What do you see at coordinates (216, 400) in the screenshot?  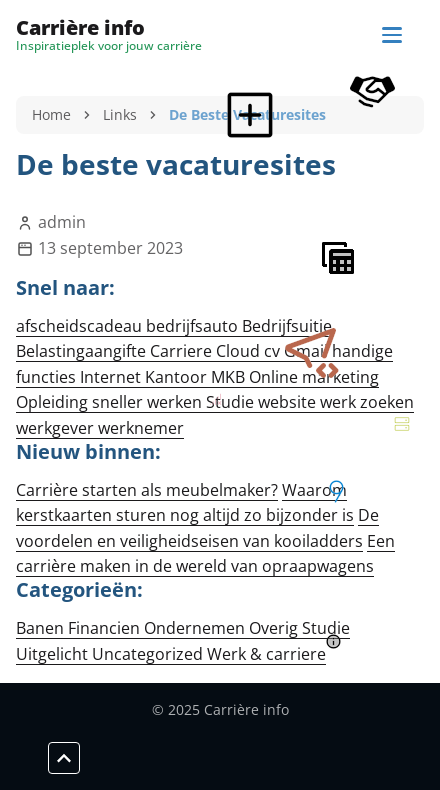 I see `no cellular signal available` at bounding box center [216, 400].